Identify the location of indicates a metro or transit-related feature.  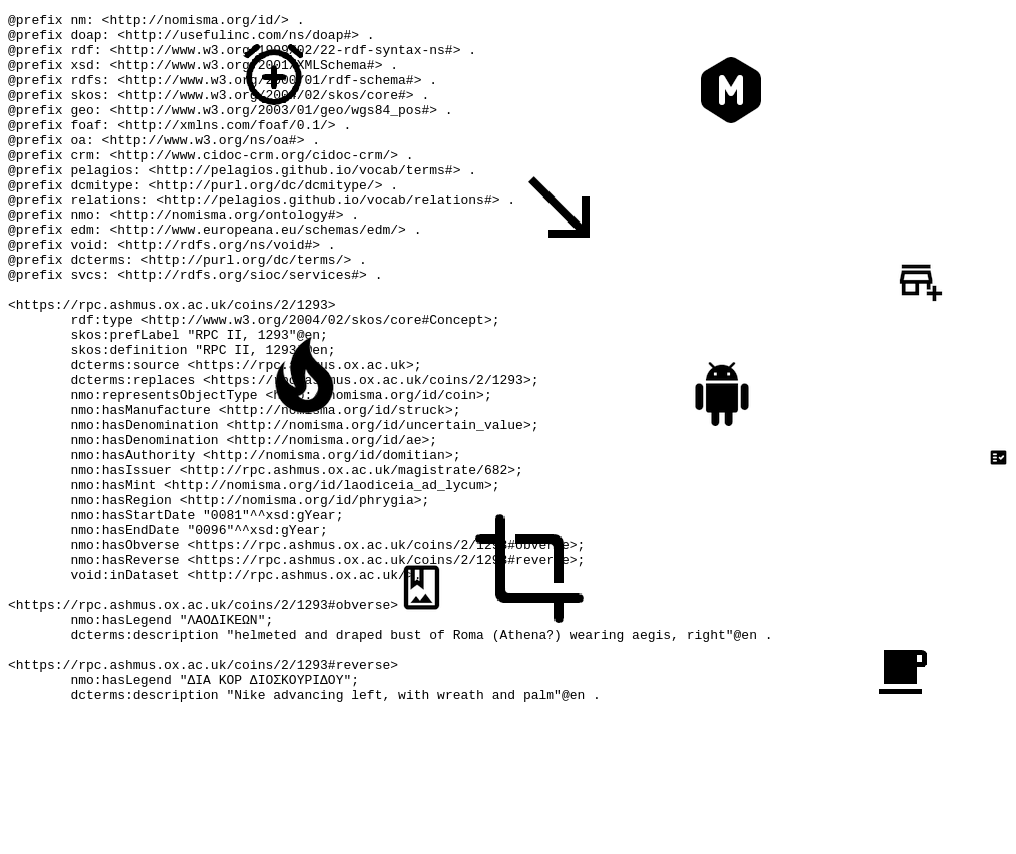
(731, 90).